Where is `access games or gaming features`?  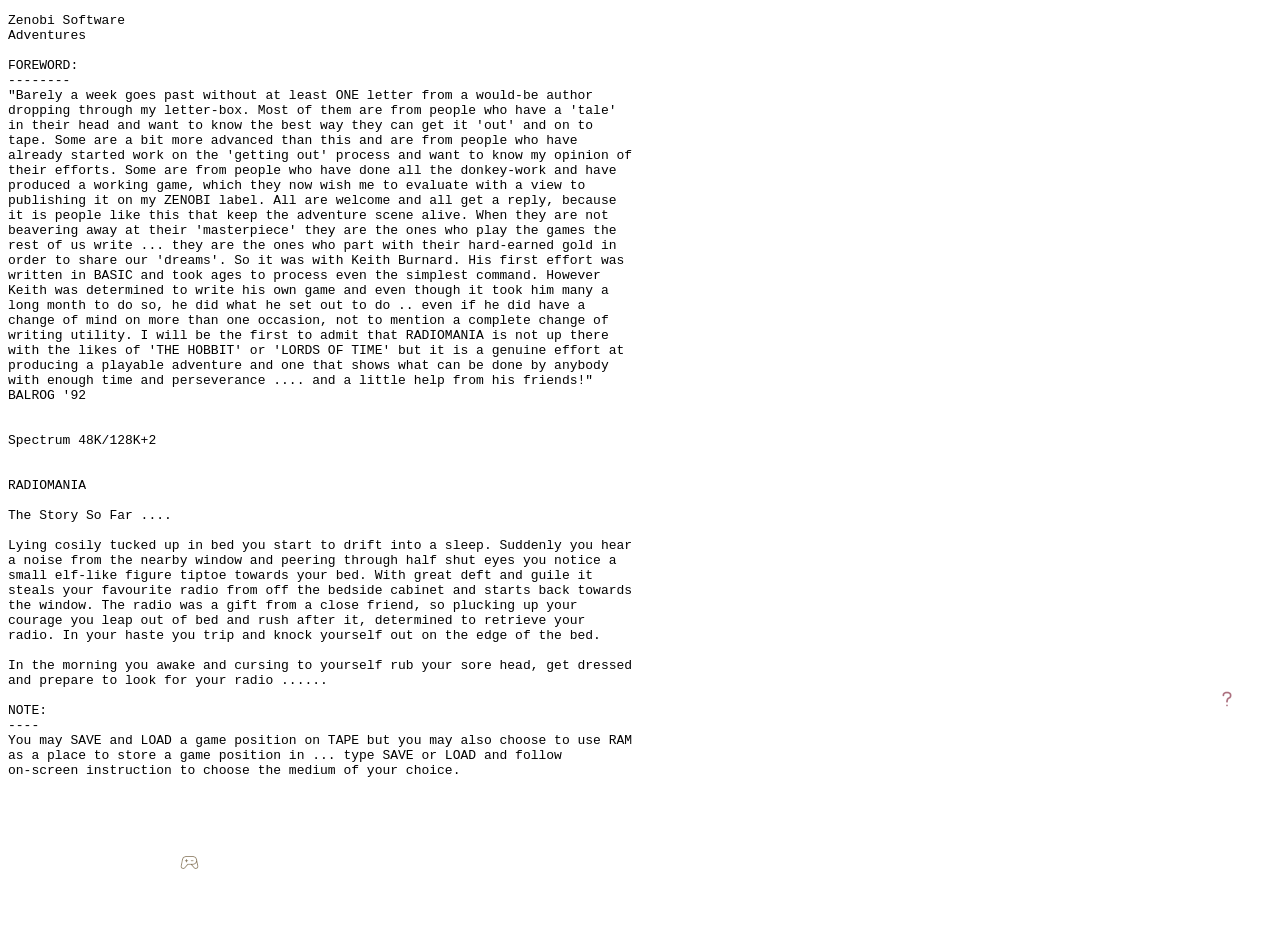 access games or gaming features is located at coordinates (189, 862).